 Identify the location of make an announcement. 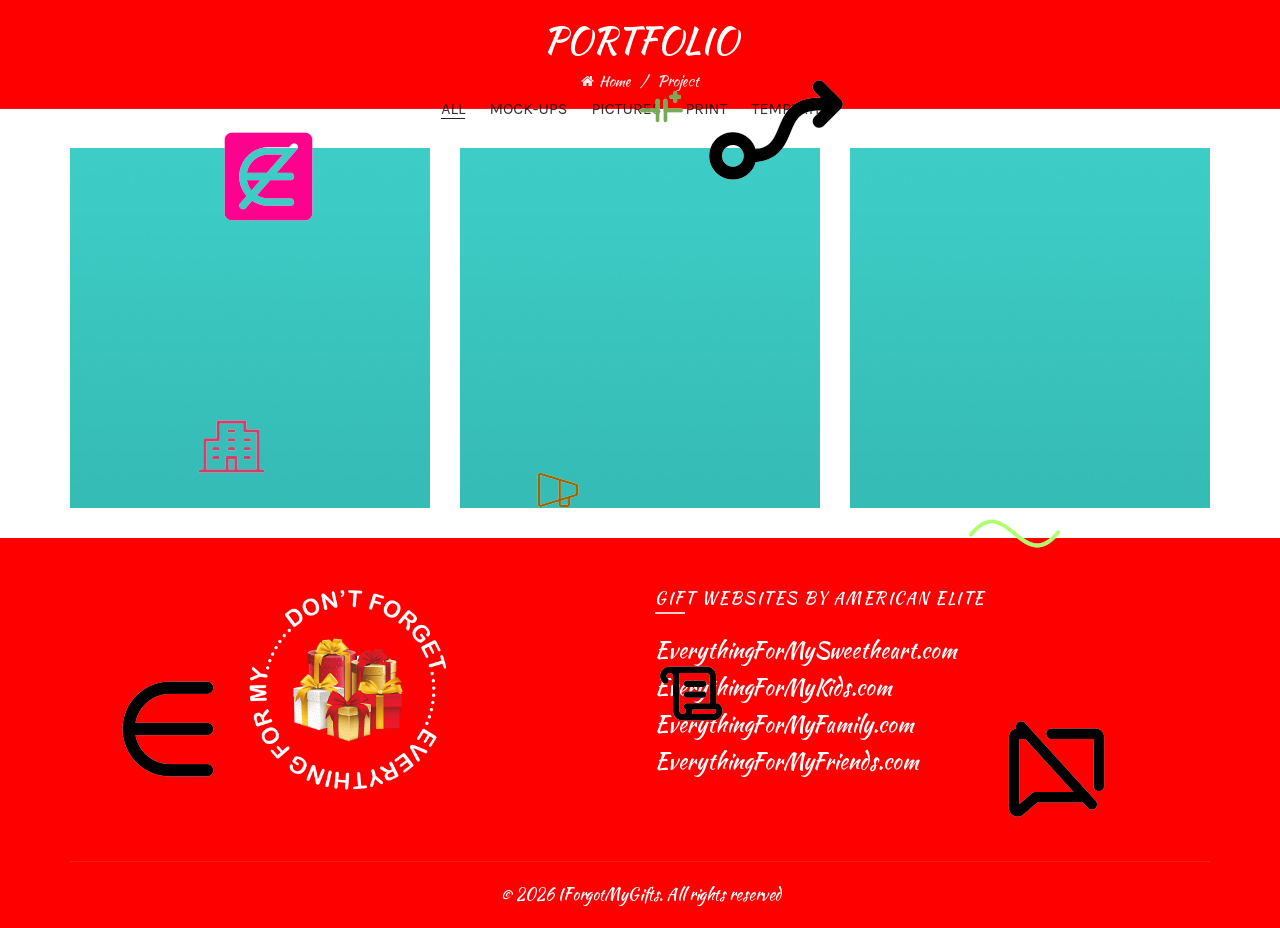
(556, 491).